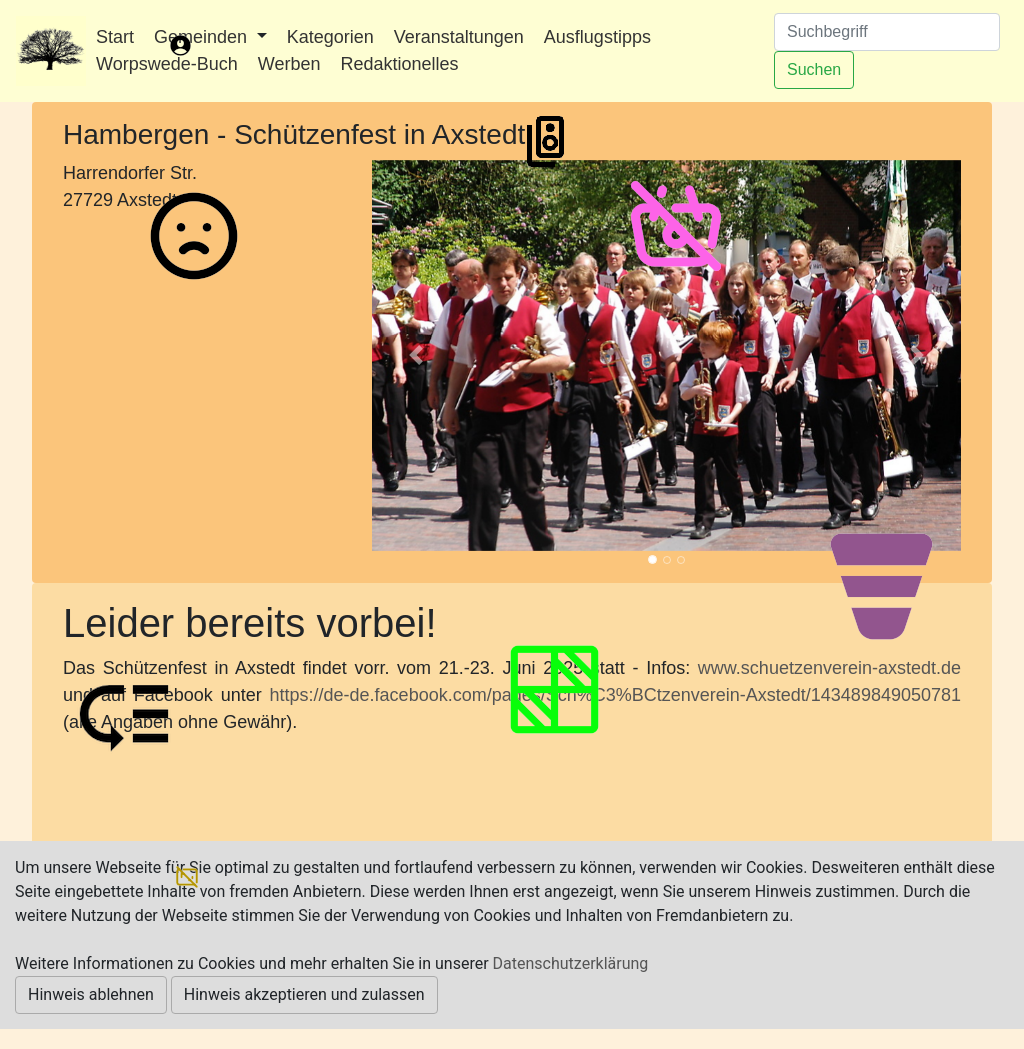 Image resolution: width=1024 pixels, height=1049 pixels. Describe the element at coordinates (881, 586) in the screenshot. I see `view sales funnel analytics` at that location.